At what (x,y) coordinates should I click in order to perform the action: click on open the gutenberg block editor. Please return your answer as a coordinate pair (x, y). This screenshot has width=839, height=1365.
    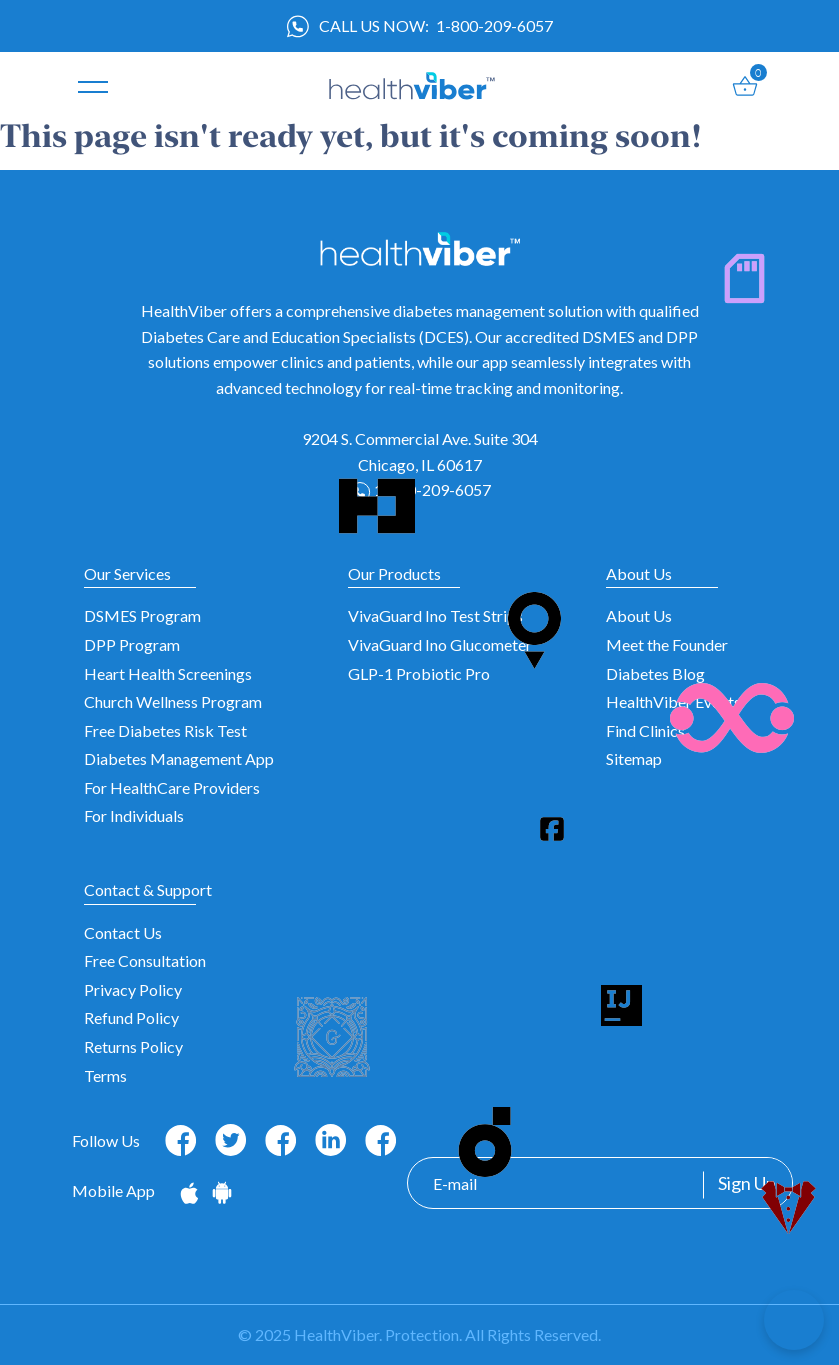
    Looking at the image, I should click on (332, 1037).